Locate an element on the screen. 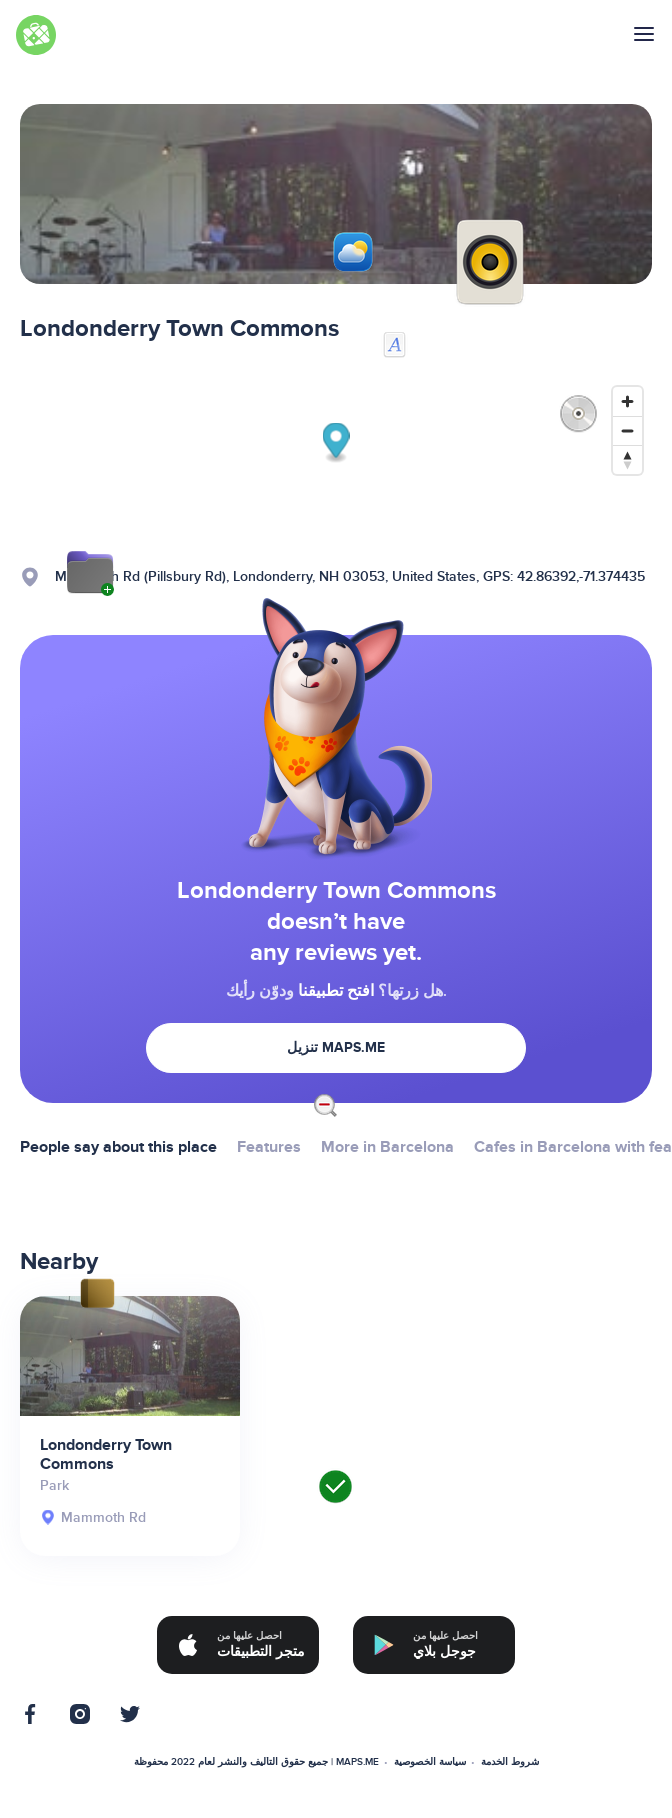 The width and height of the screenshot is (672, 1818). access your desktop folder is located at coordinates (97, 1292).